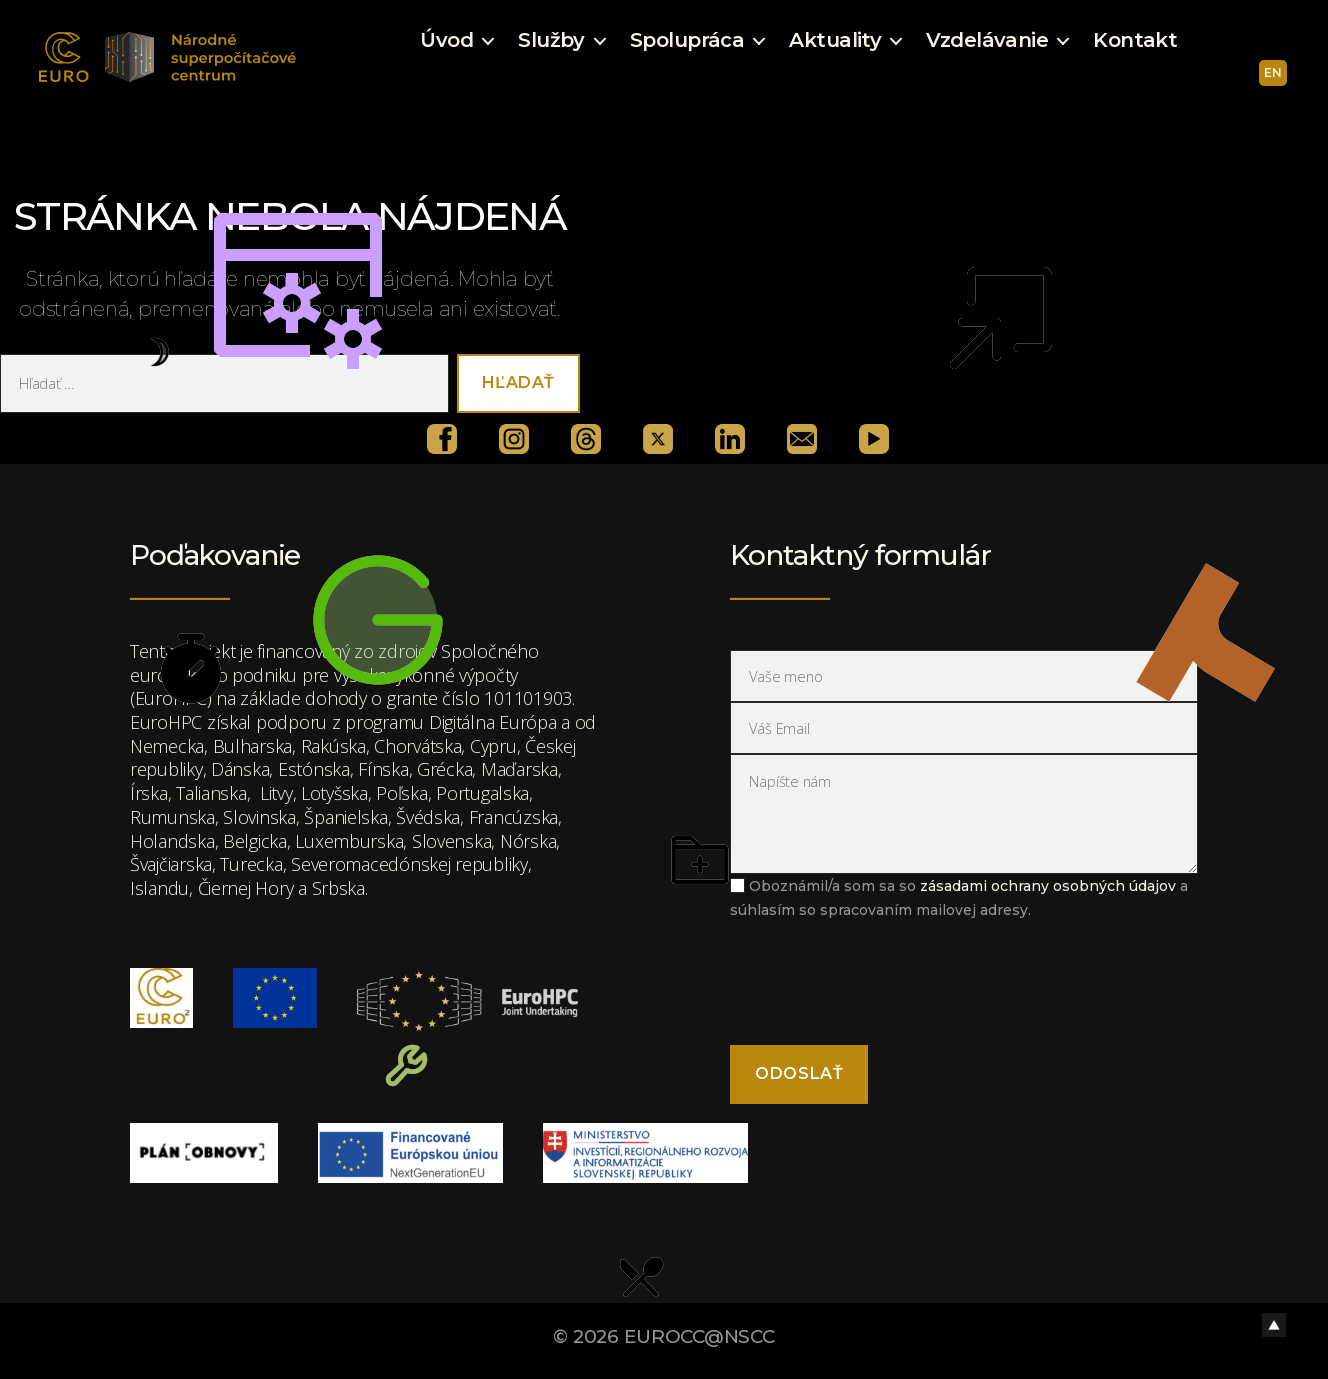 The height and width of the screenshot is (1379, 1328). Describe the element at coordinates (641, 1277) in the screenshot. I see `view restaurant or dining options` at that location.